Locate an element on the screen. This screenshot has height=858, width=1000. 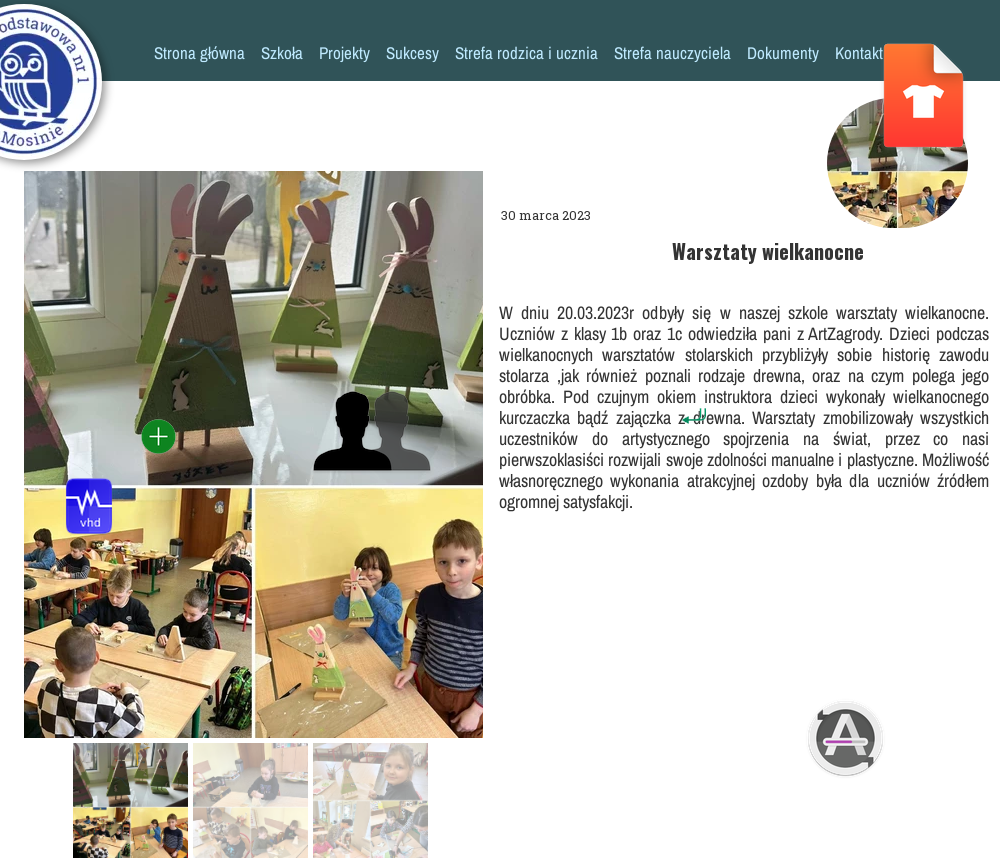
a theme or appearance customization file is located at coordinates (923, 97).